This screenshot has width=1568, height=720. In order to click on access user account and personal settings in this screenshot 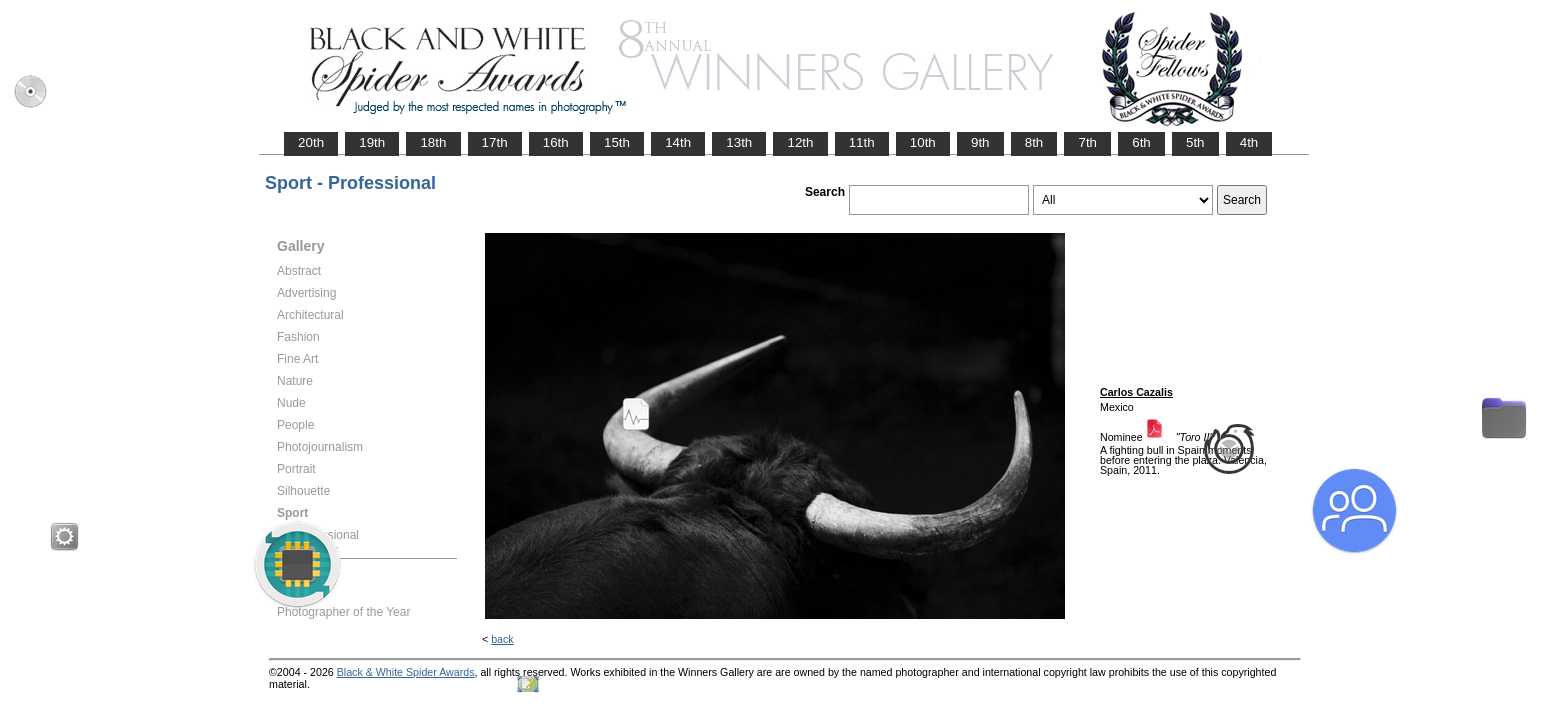, I will do `click(1354, 510)`.